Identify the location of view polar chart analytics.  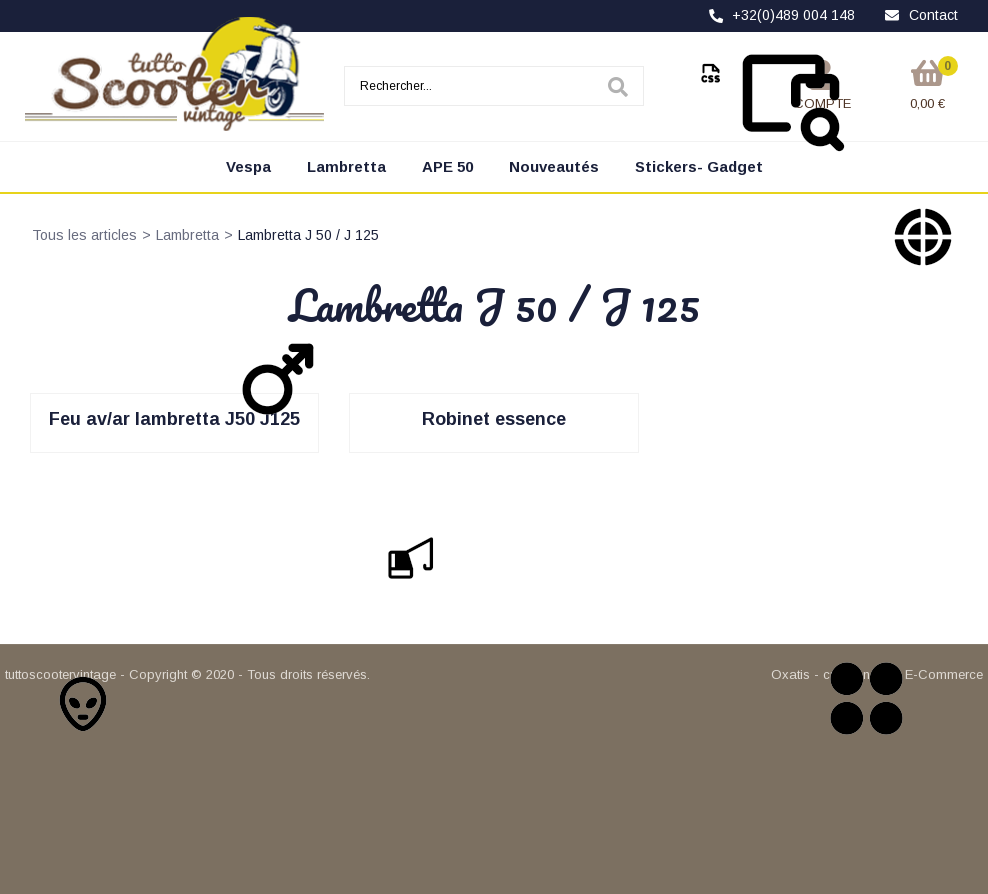
(923, 237).